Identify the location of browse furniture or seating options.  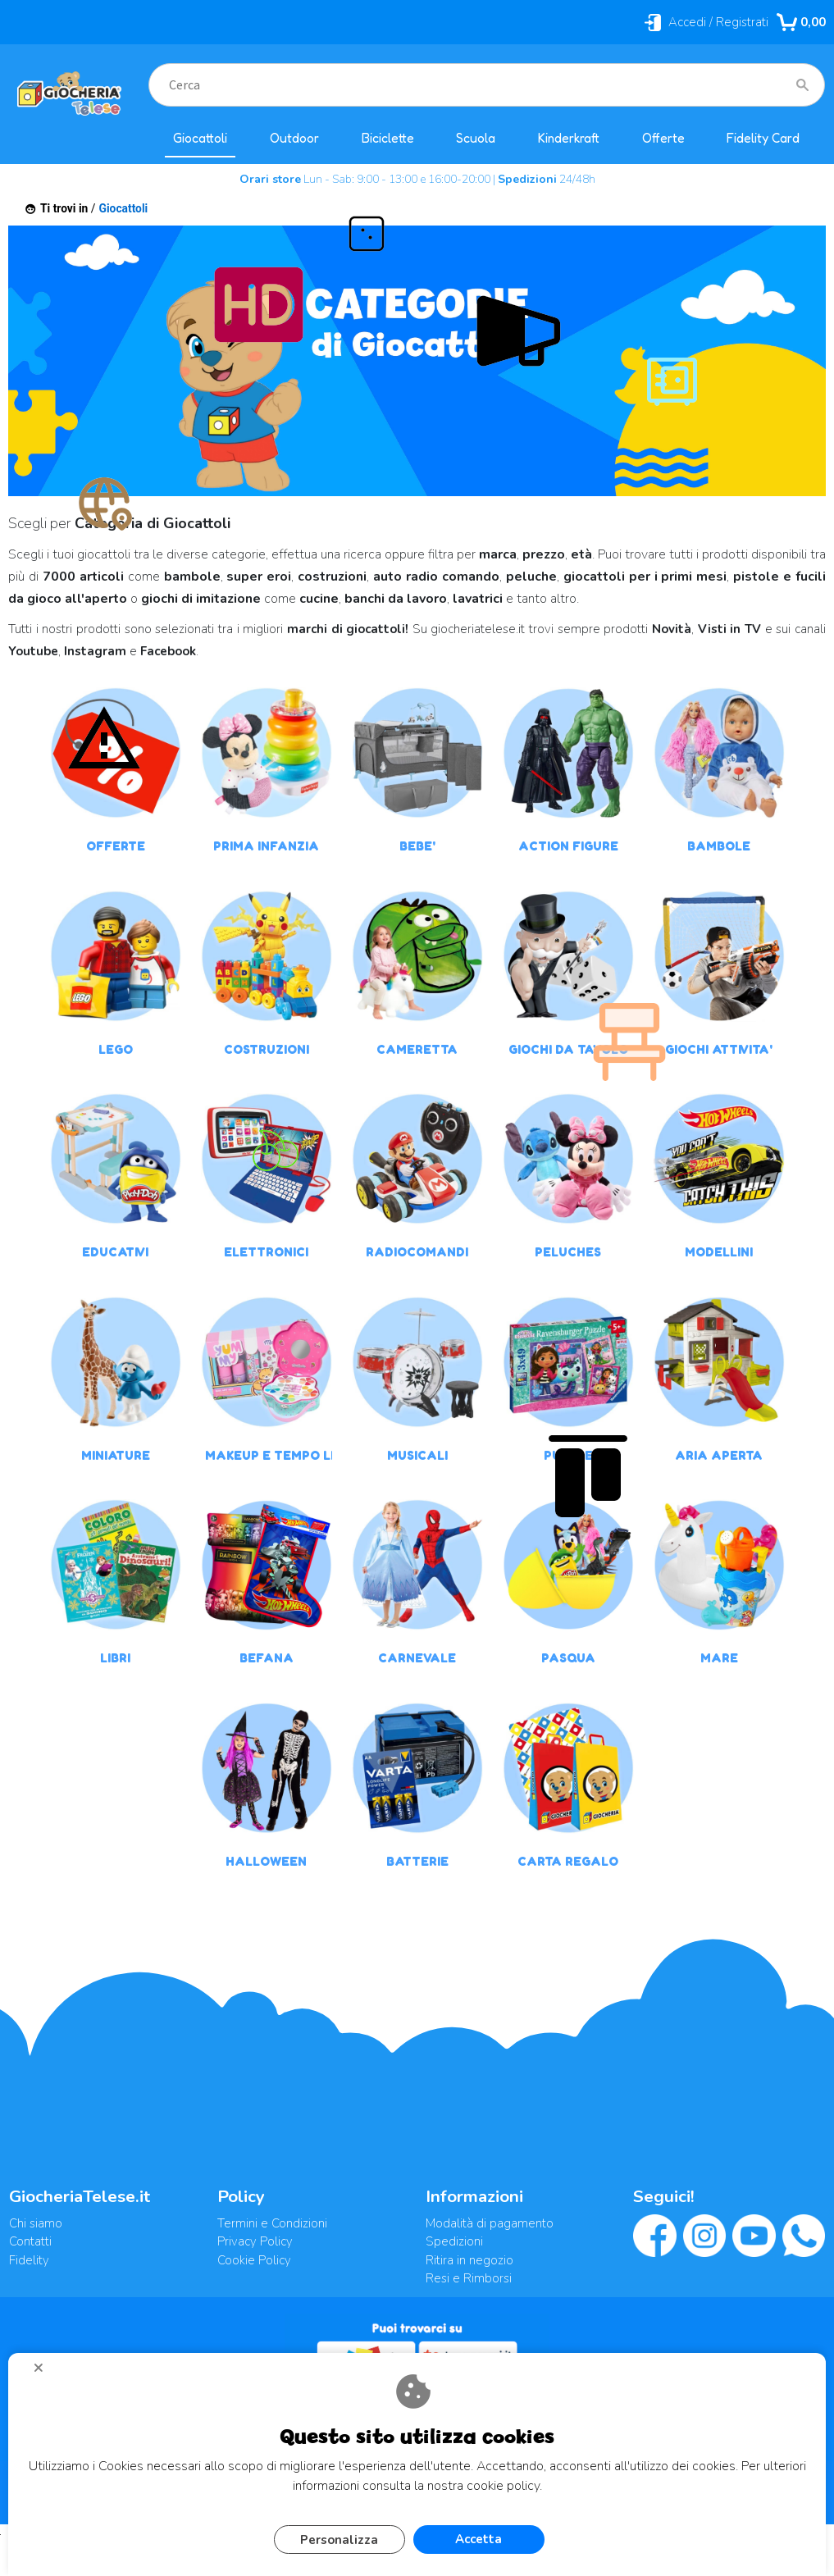
(629, 1042).